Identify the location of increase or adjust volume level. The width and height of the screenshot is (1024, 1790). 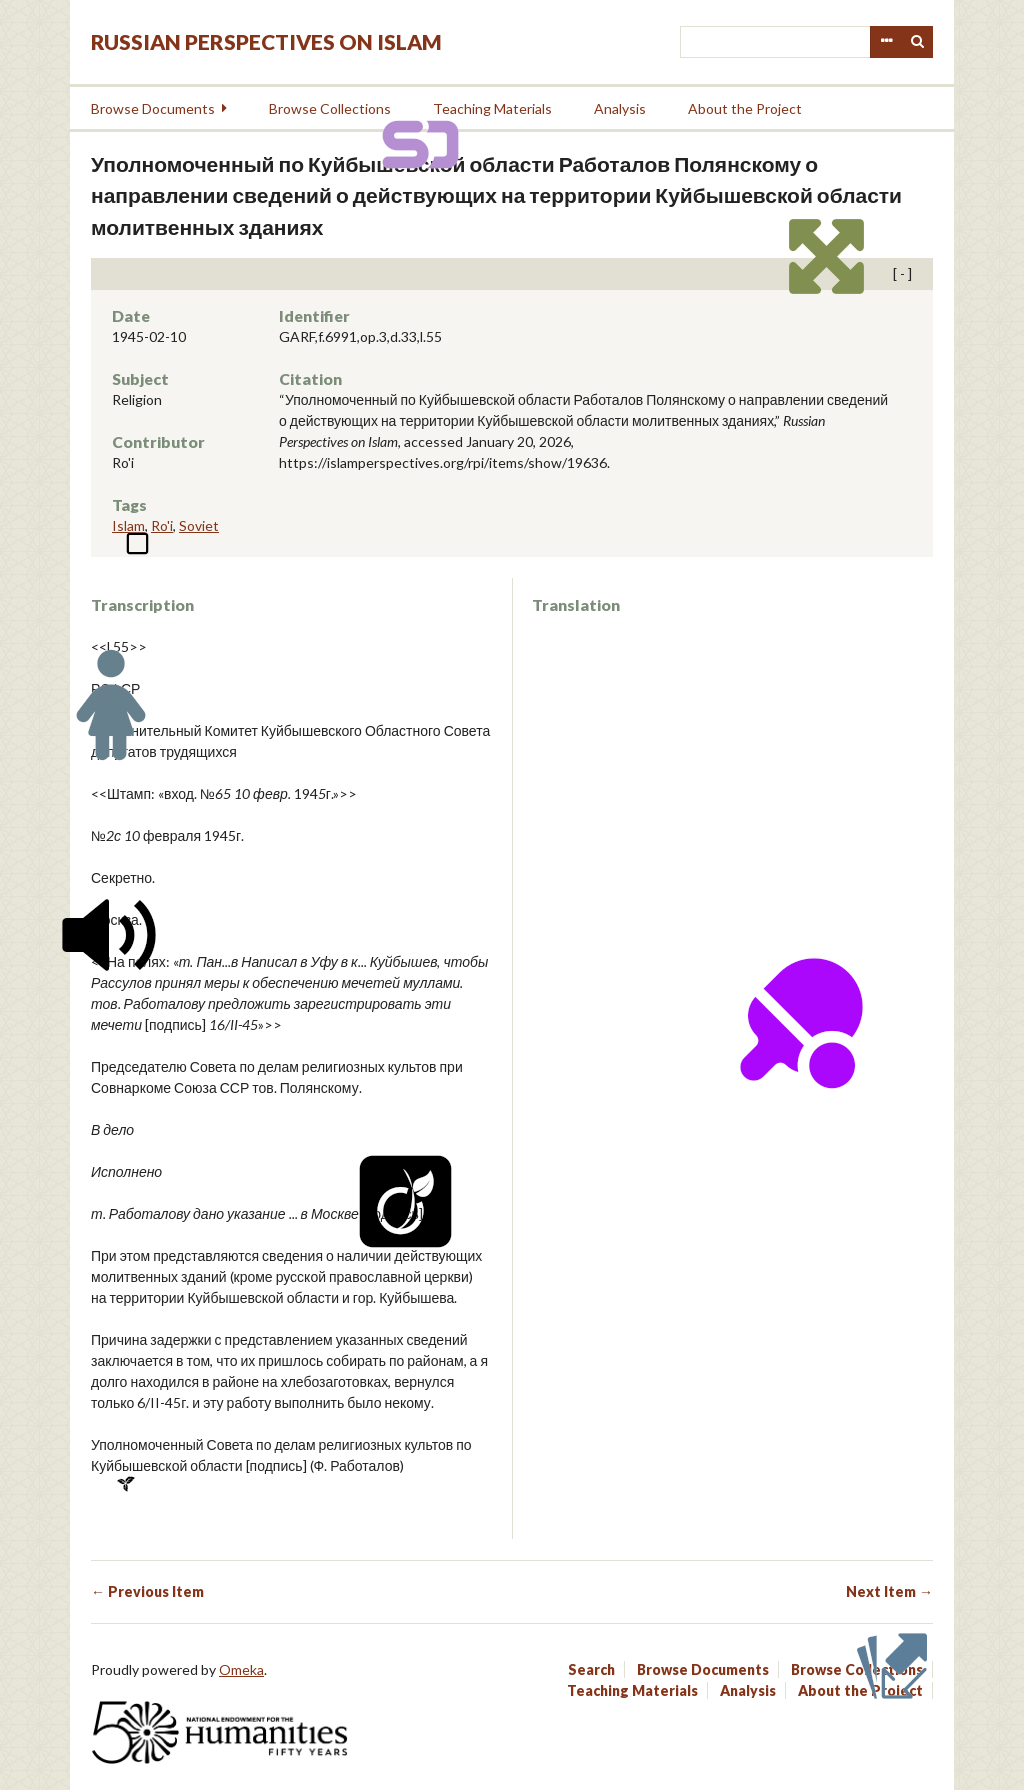
(109, 935).